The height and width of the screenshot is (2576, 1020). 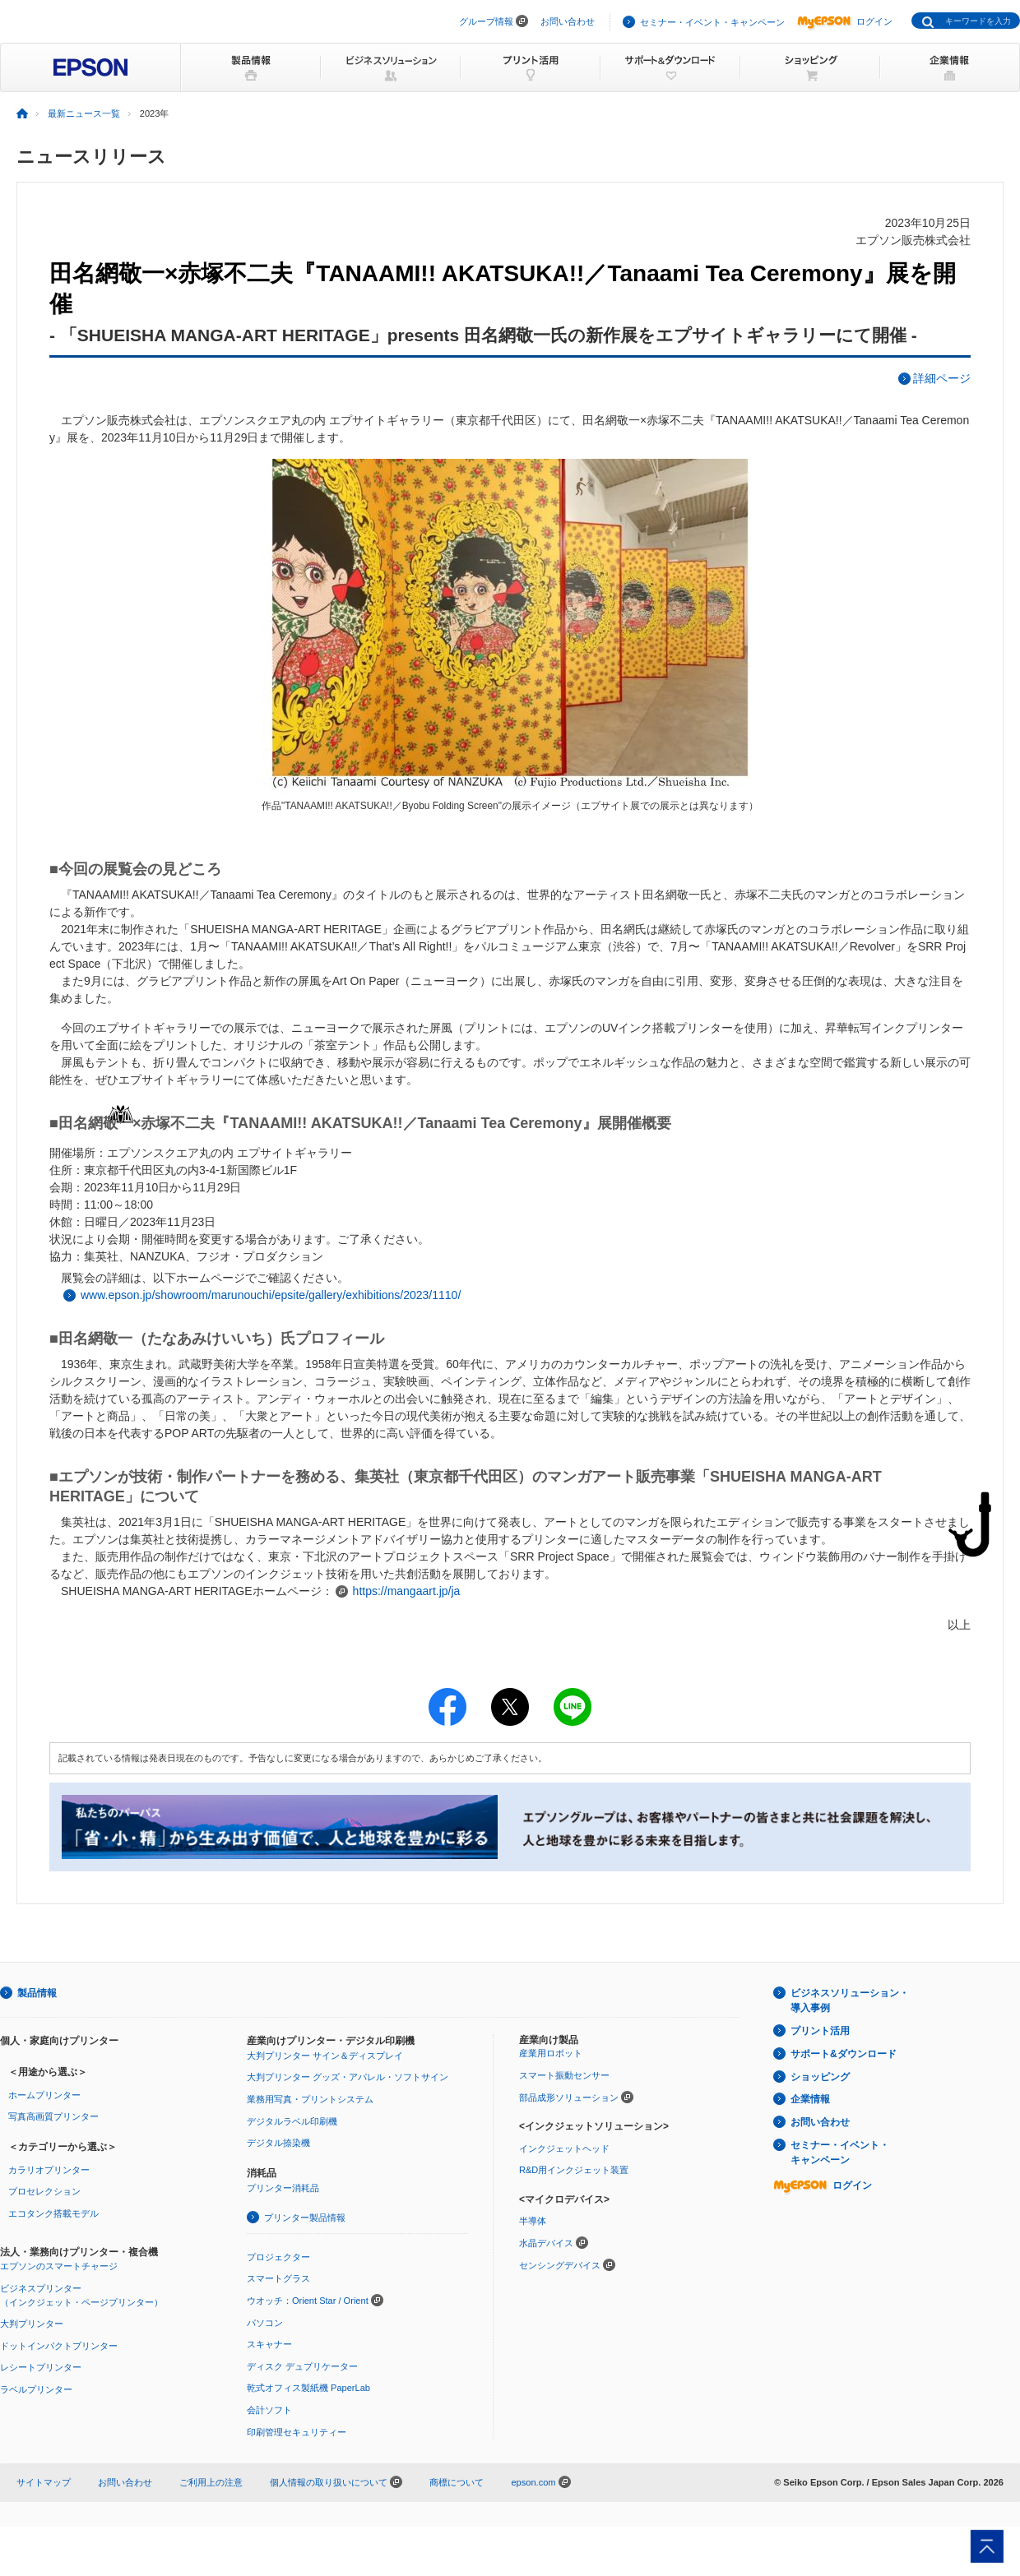 What do you see at coordinates (120, 1114) in the screenshot?
I see `bat creature icon for halloween or horror-themed game` at bounding box center [120, 1114].